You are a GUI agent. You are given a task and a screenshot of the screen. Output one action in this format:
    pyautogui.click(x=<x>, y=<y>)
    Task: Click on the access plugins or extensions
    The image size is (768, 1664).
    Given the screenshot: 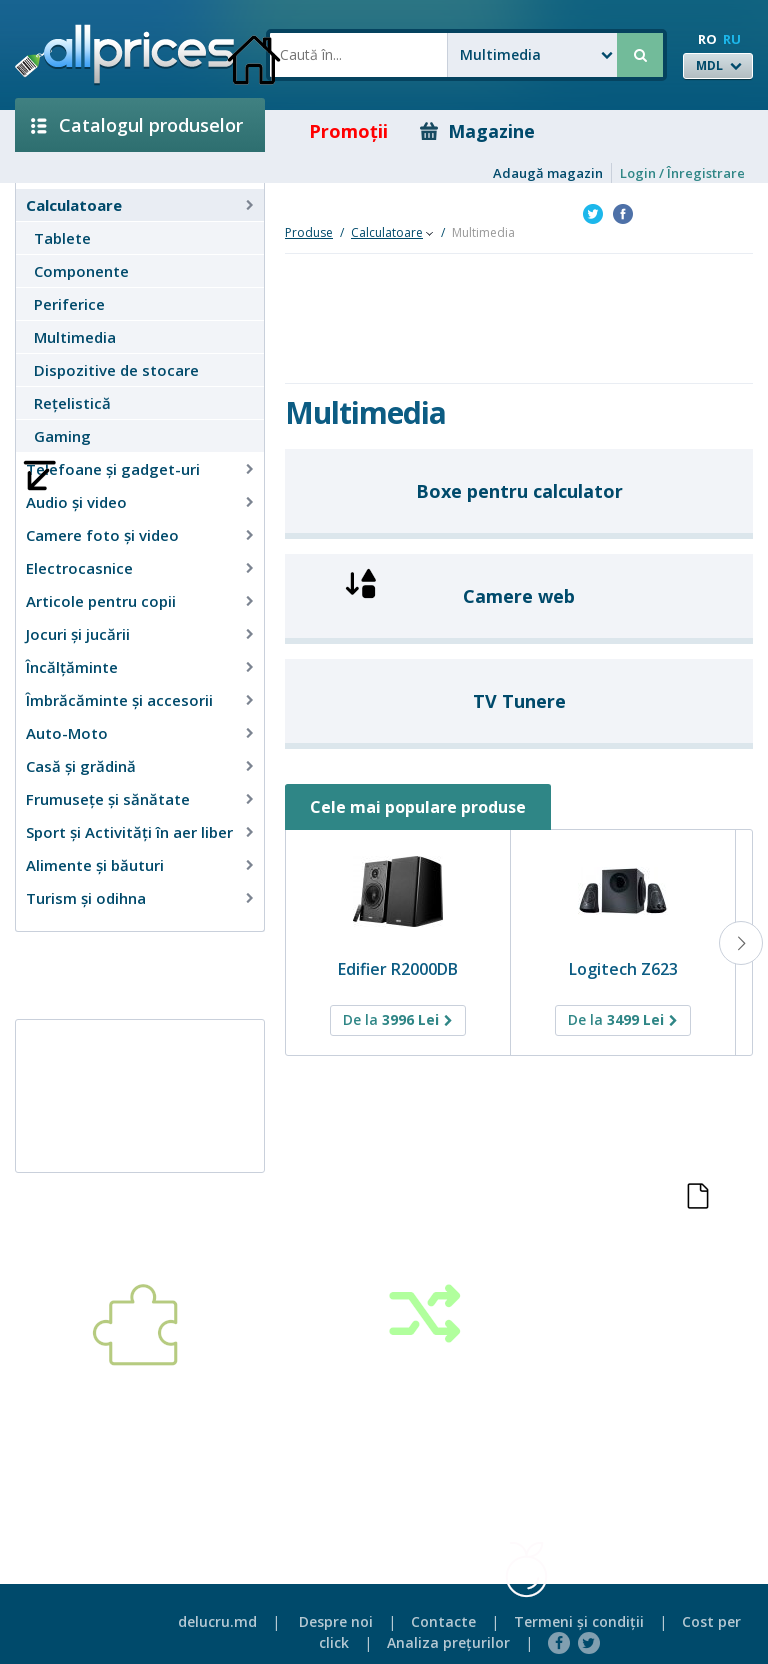 What is the action you would take?
    pyautogui.click(x=140, y=1328)
    